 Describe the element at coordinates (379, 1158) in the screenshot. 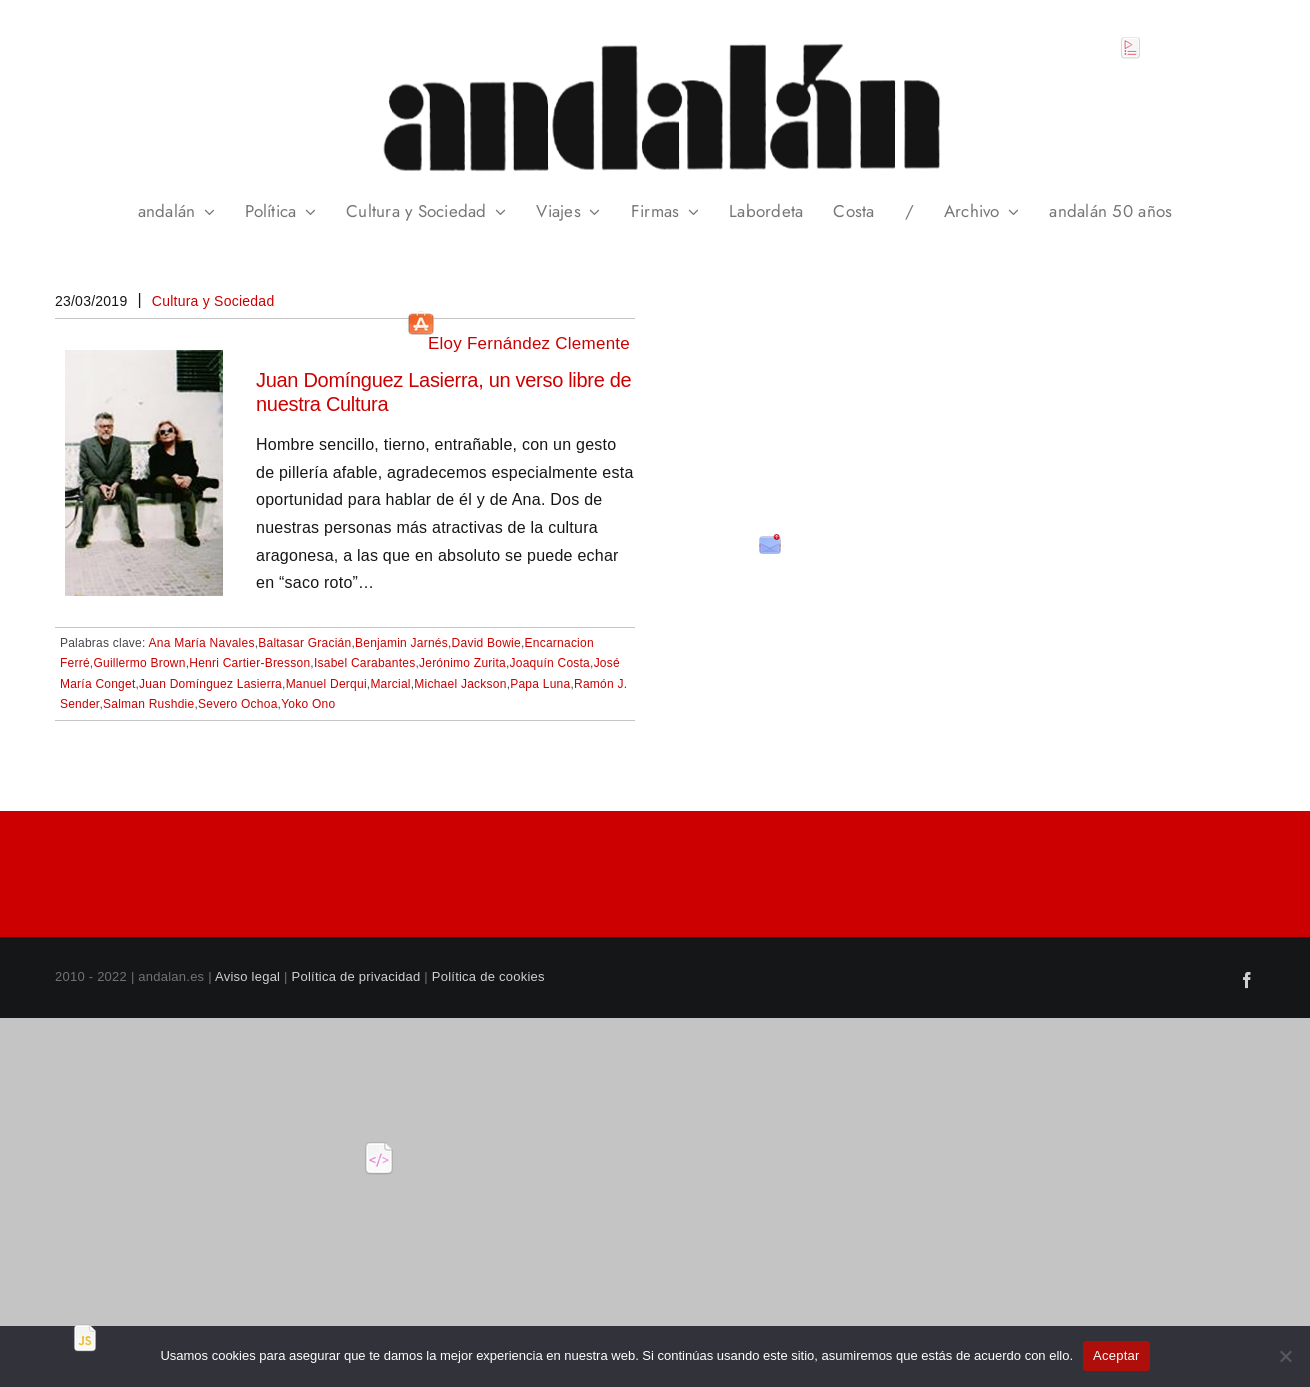

I see `an XML document file` at that location.